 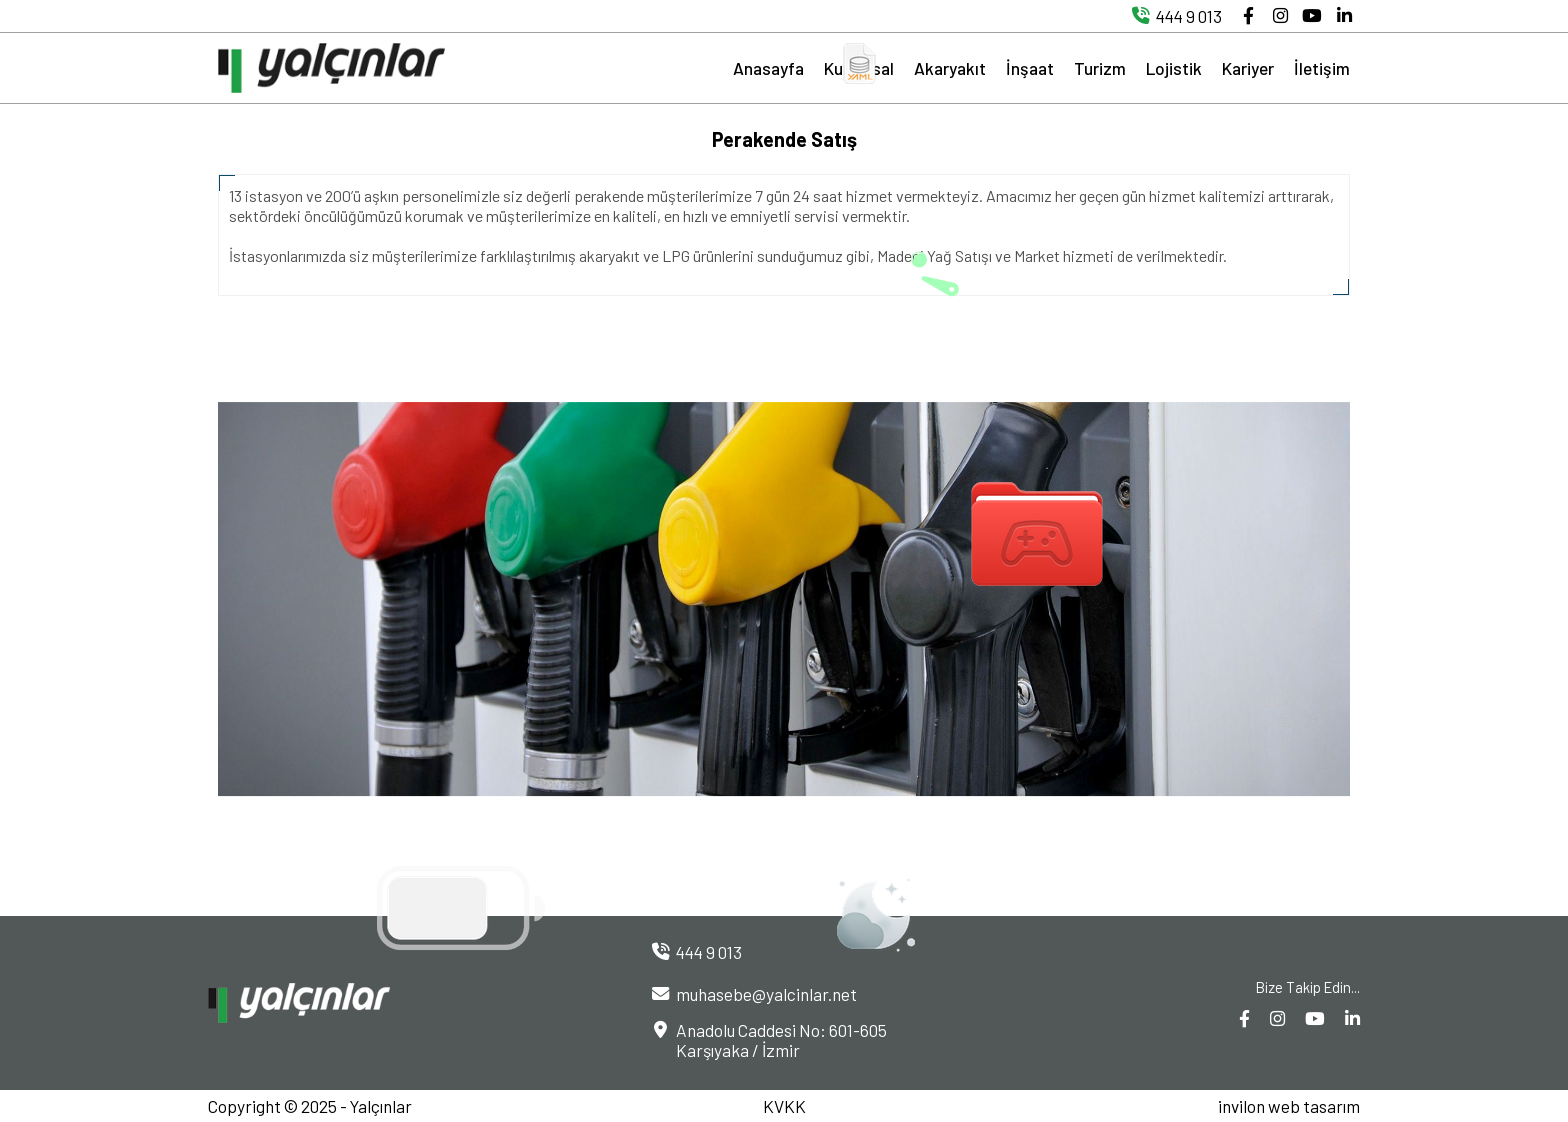 I want to click on yaml configuration file, so click(x=859, y=63).